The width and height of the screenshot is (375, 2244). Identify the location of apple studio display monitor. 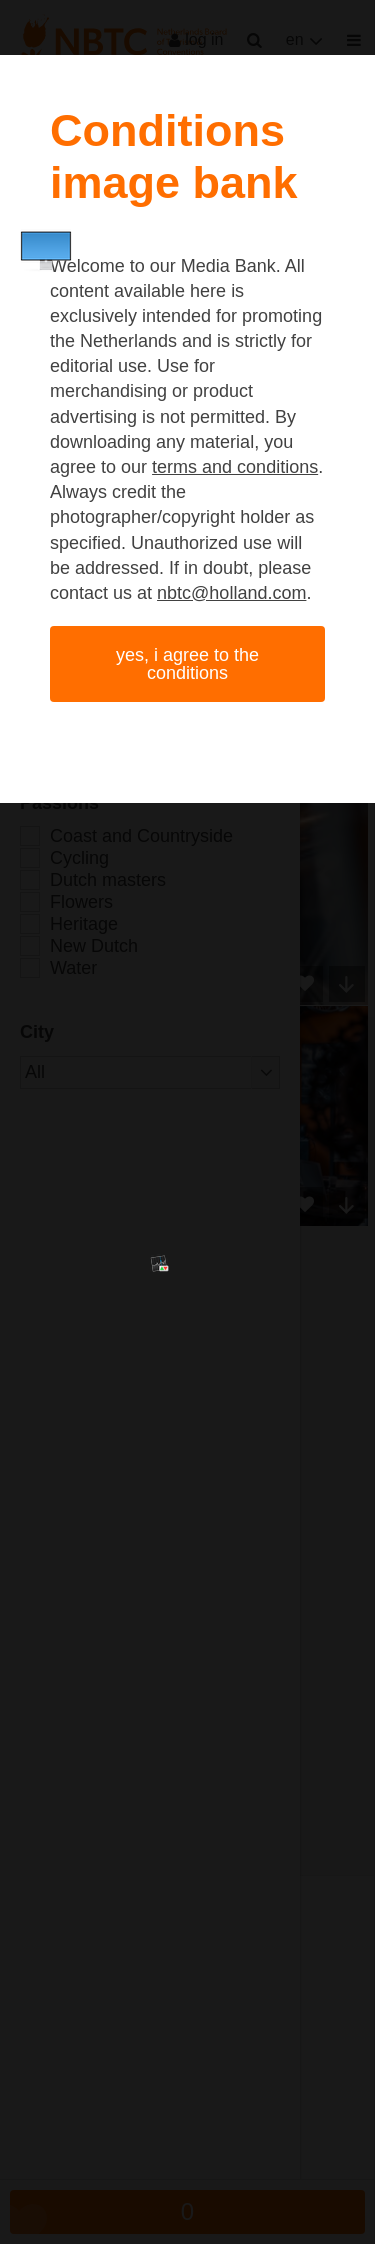
(46, 248).